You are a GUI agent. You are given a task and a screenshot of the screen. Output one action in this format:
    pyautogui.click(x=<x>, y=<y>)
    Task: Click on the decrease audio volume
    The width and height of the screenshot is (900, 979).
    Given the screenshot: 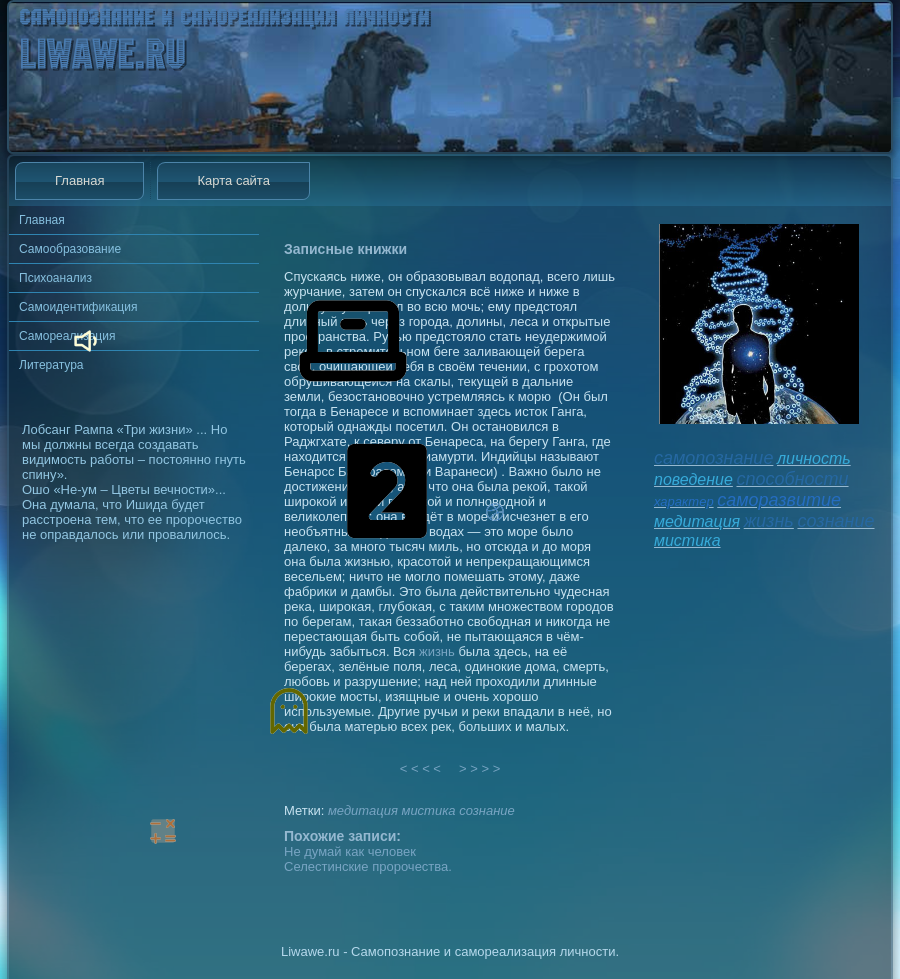 What is the action you would take?
    pyautogui.click(x=85, y=341)
    